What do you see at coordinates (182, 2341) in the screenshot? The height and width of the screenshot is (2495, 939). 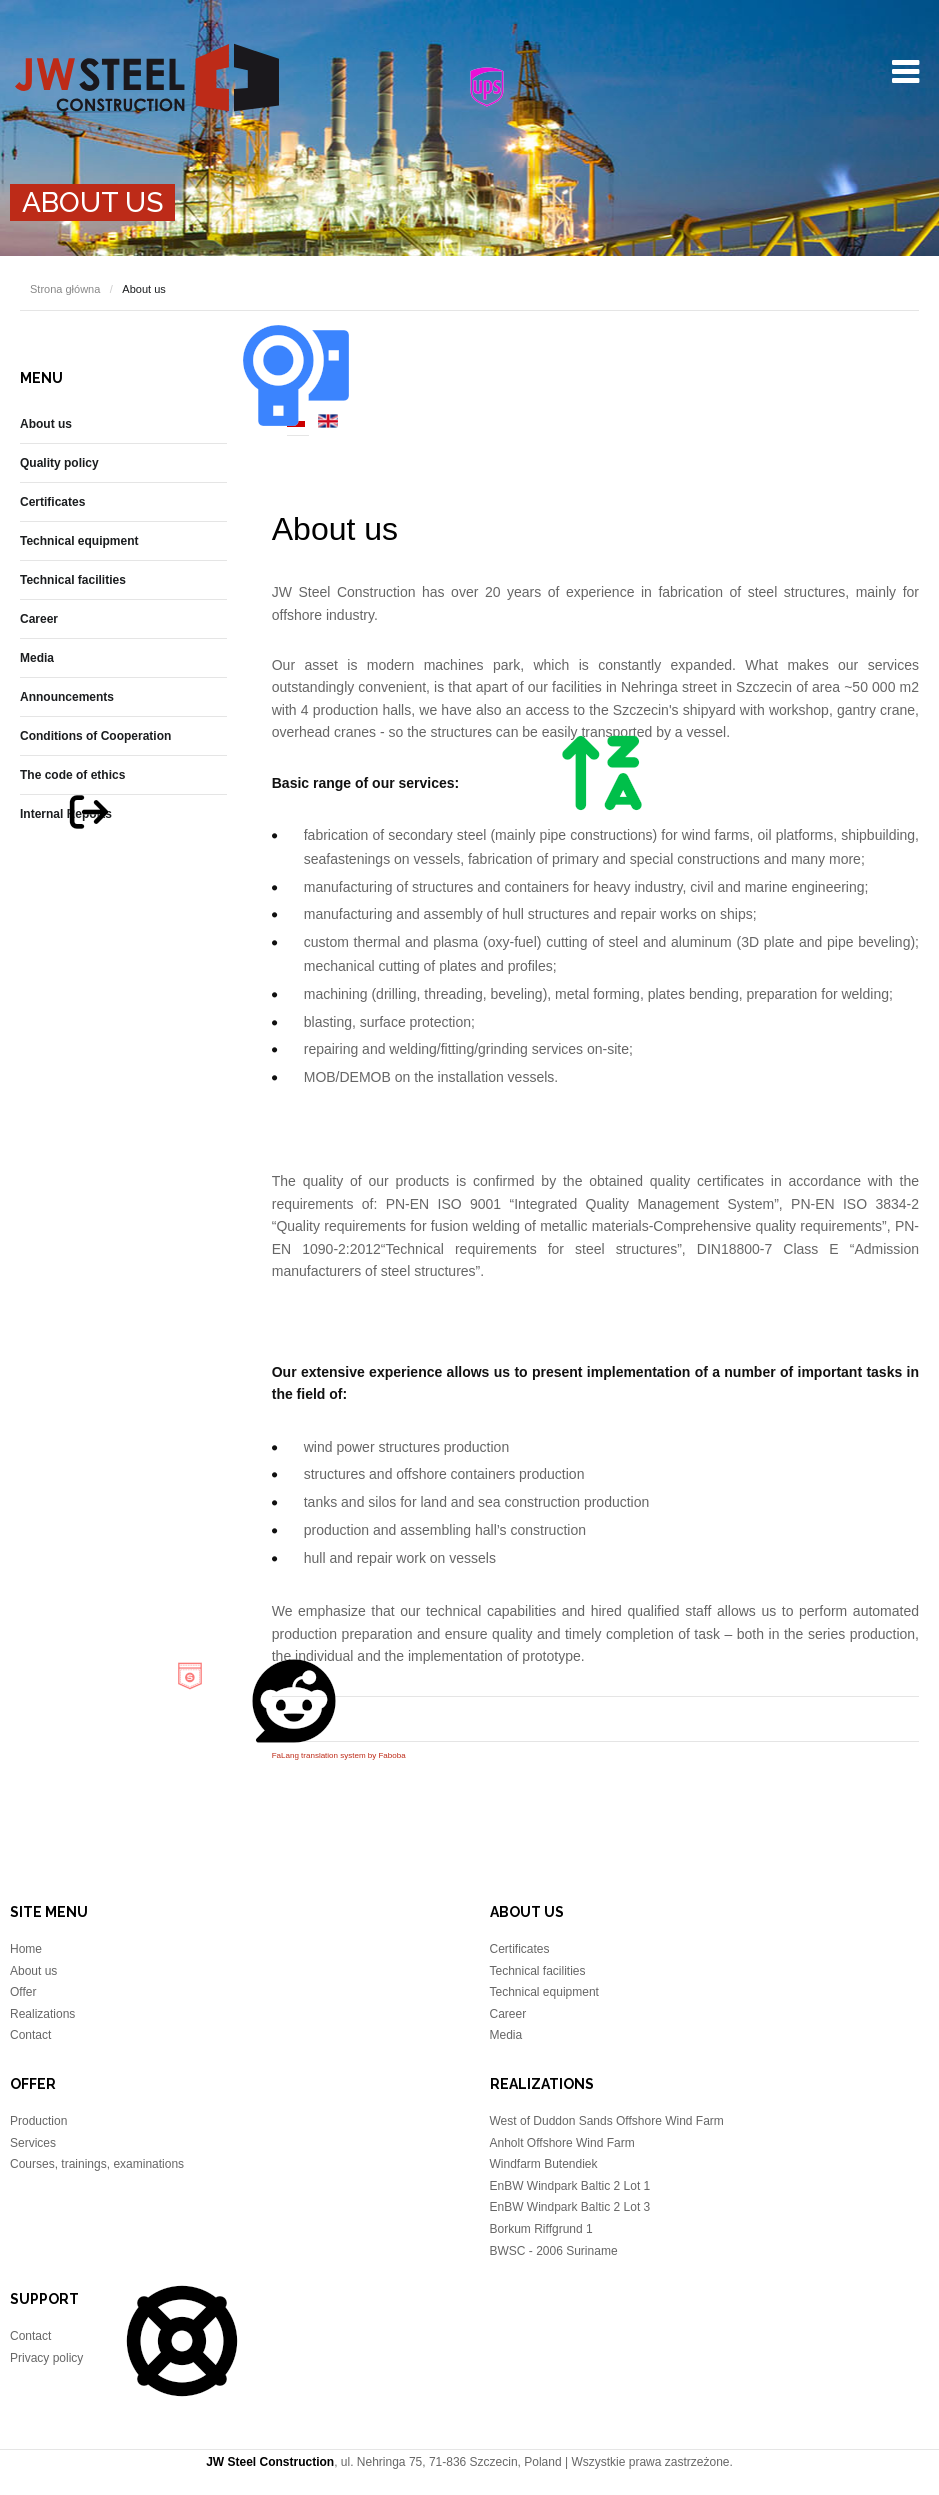 I see `access help or support` at bounding box center [182, 2341].